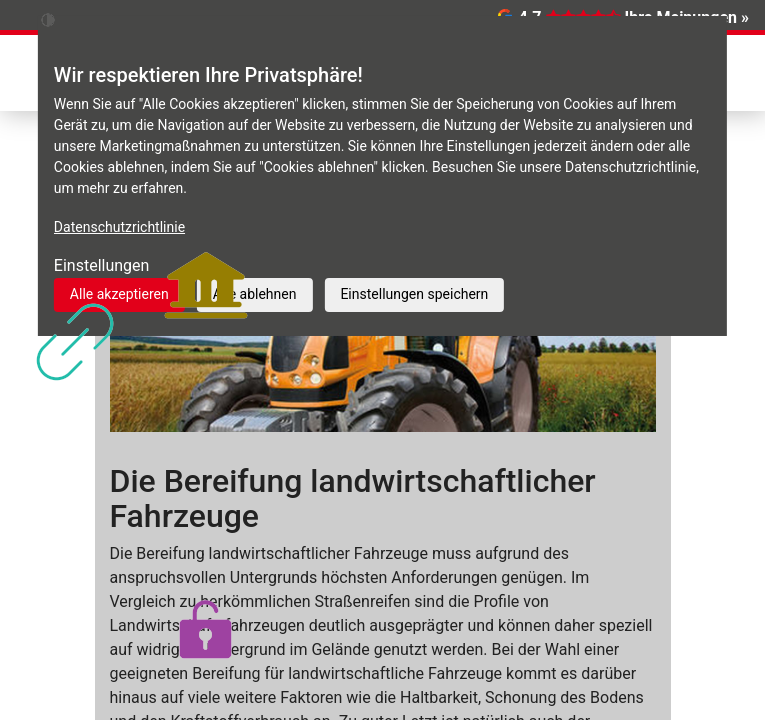 The image size is (765, 720). What do you see at coordinates (206, 288) in the screenshot?
I see `access banking or financial services` at bounding box center [206, 288].